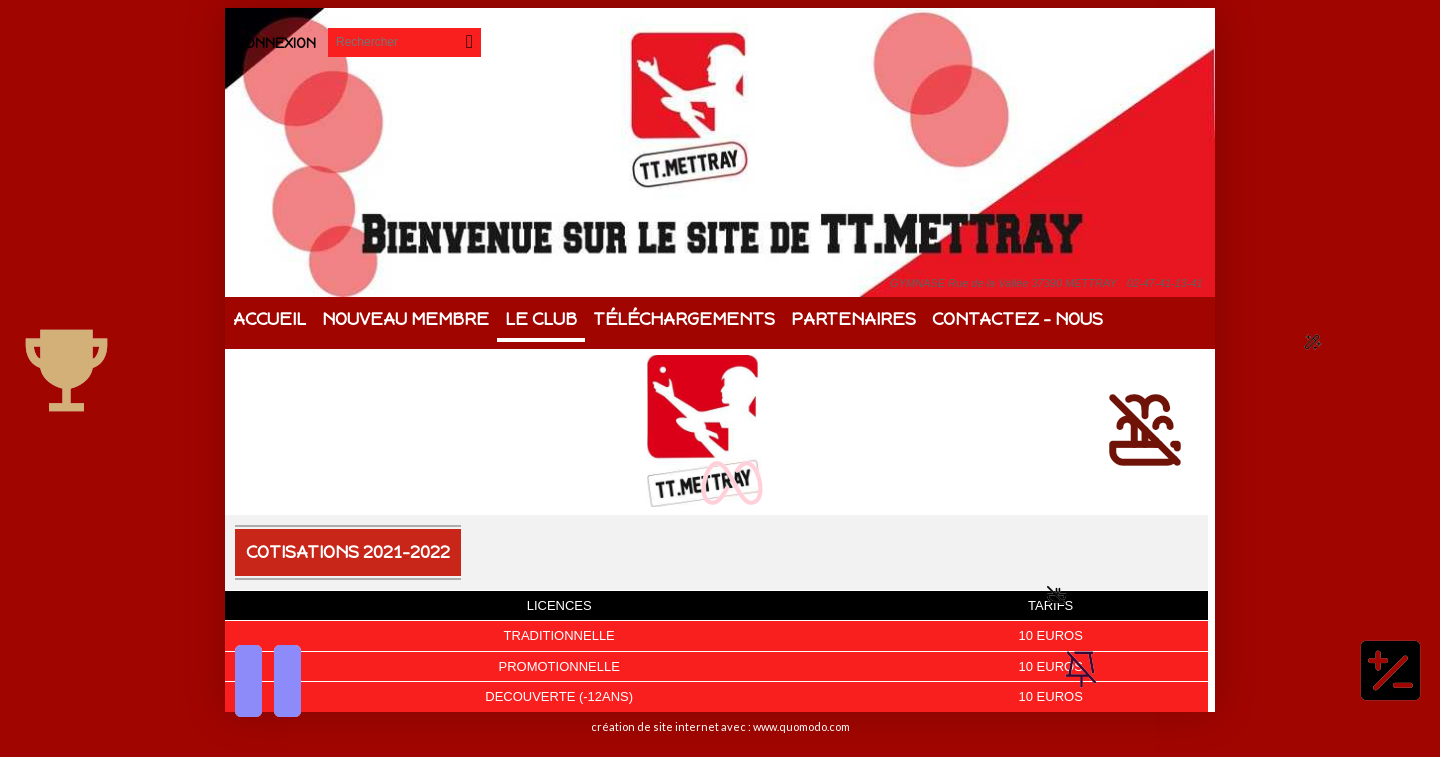  I want to click on unpin an item from its current location, so click(1081, 667).